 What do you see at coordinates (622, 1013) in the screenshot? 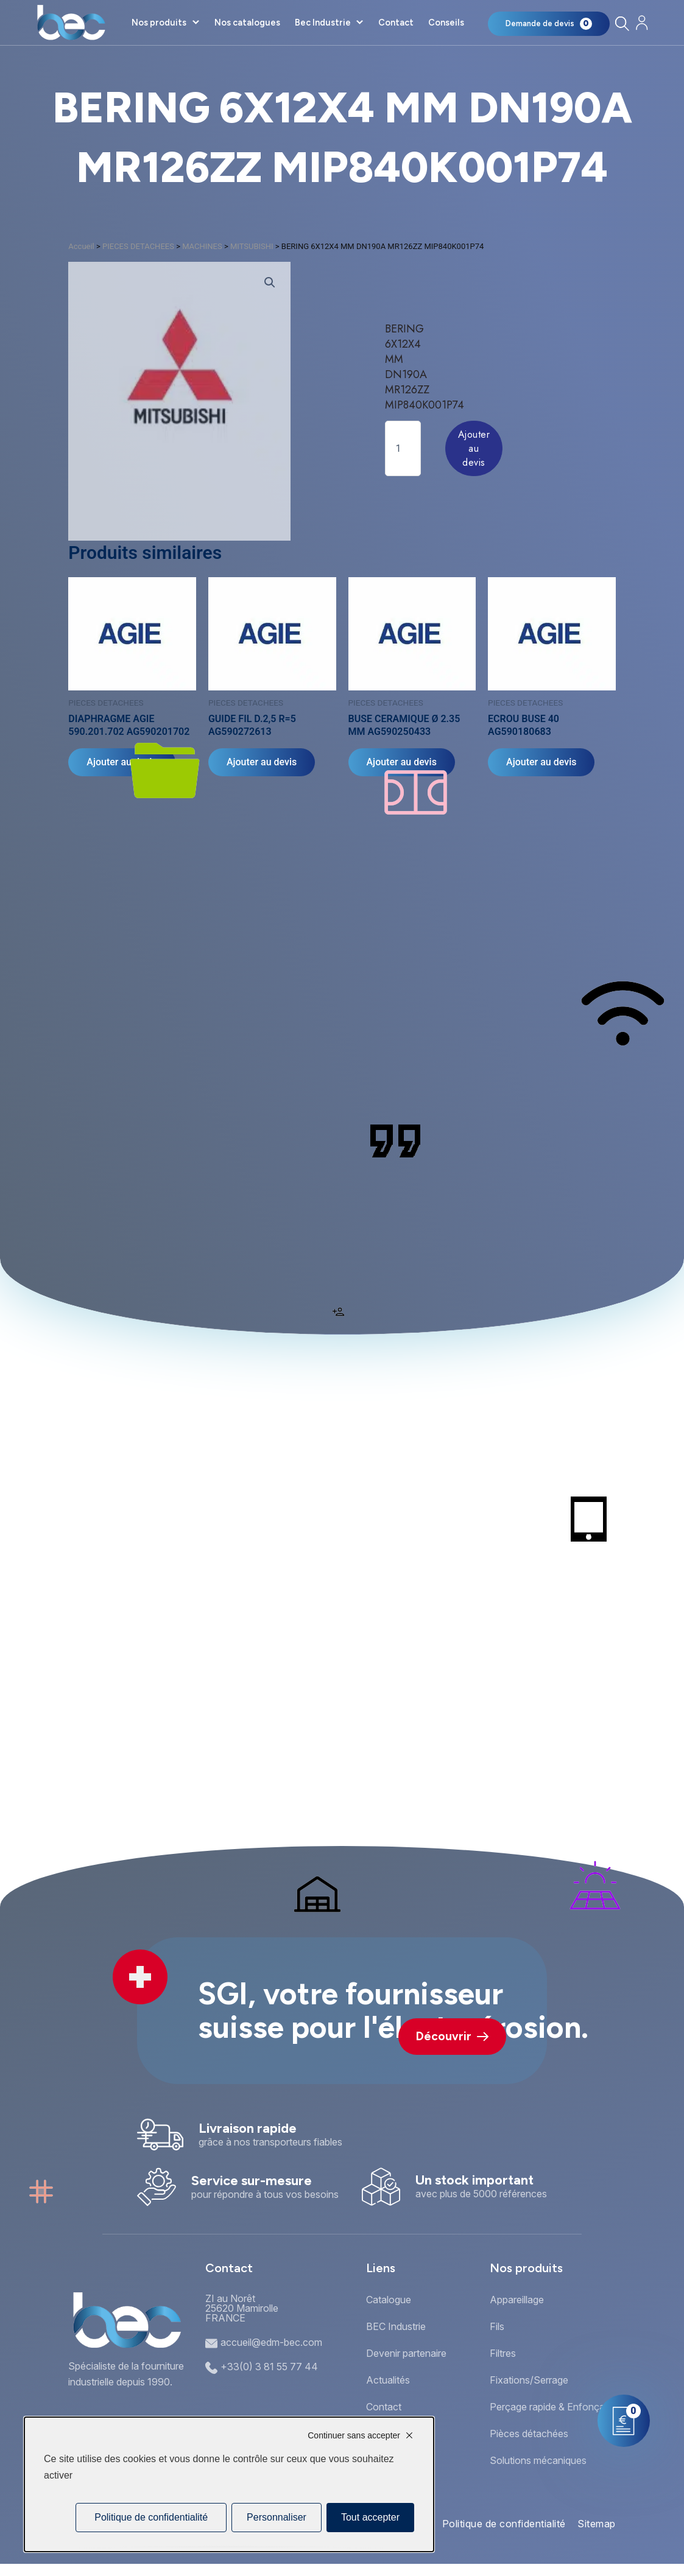
I see `indicates strong wifi connection` at bounding box center [622, 1013].